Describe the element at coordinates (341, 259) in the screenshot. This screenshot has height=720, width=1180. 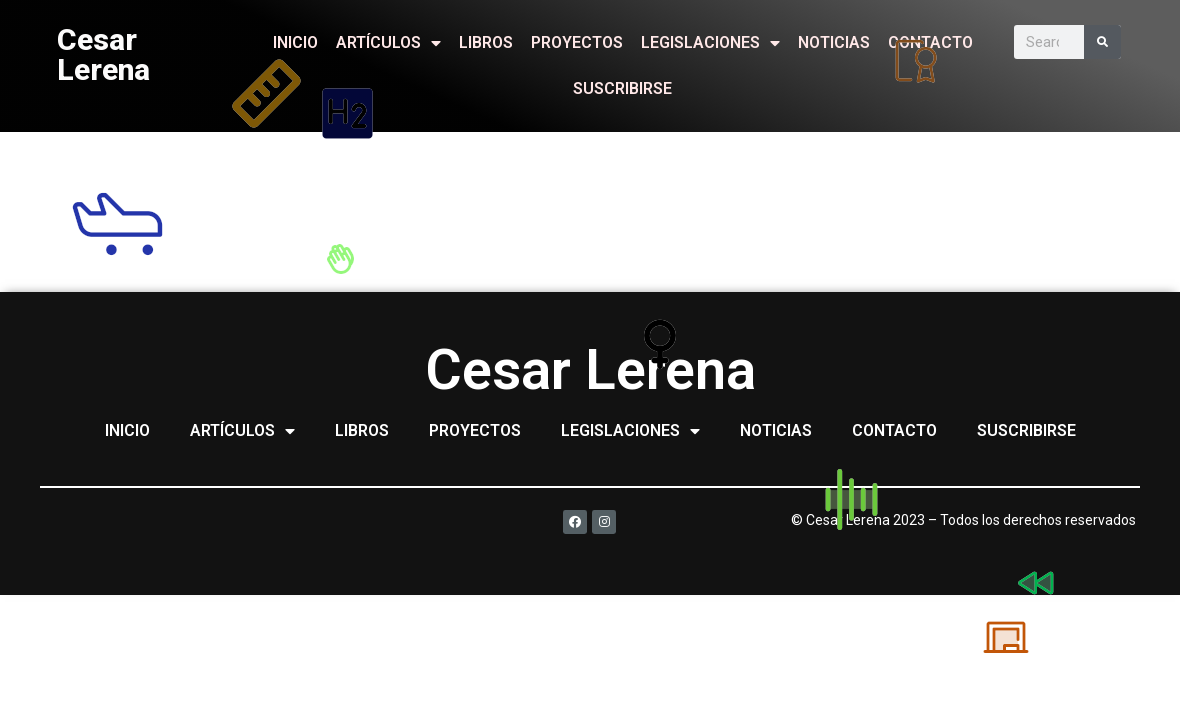
I see `give applause or show appreciation` at that location.